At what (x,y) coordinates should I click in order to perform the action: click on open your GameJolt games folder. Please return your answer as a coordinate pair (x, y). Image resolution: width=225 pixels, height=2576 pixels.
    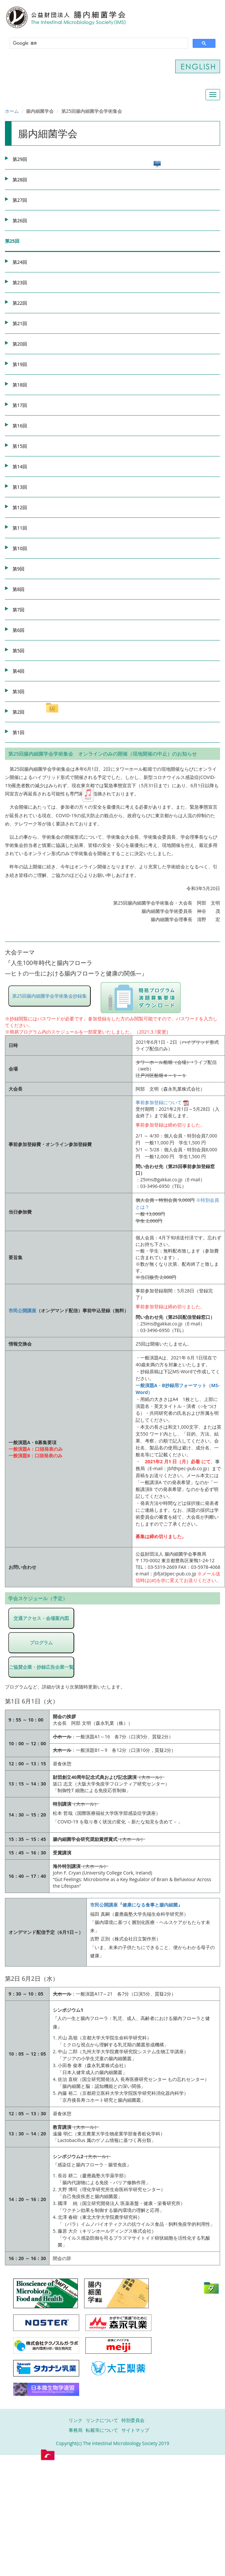
    Looking at the image, I should click on (211, 2288).